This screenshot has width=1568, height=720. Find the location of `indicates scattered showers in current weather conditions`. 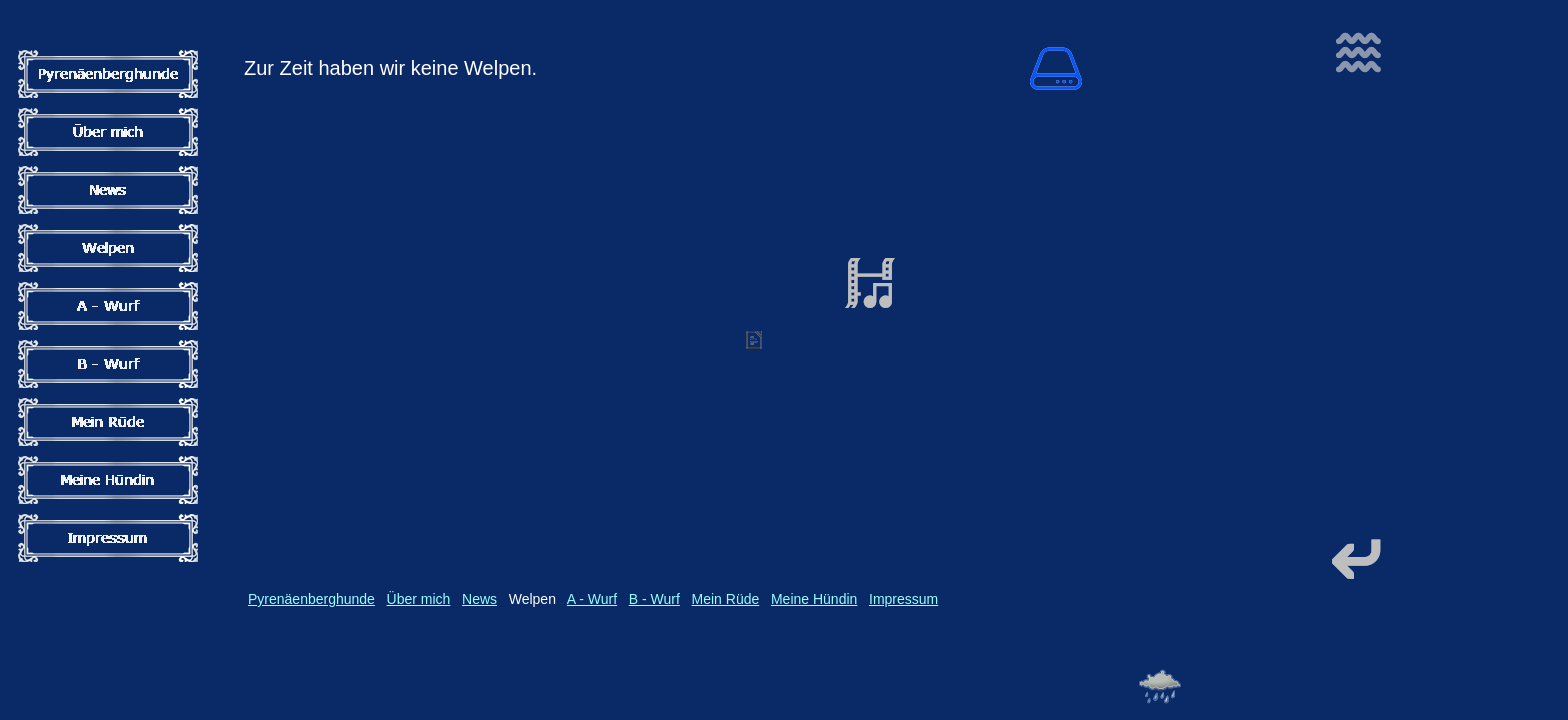

indicates scattered showers in current weather conditions is located at coordinates (1160, 683).